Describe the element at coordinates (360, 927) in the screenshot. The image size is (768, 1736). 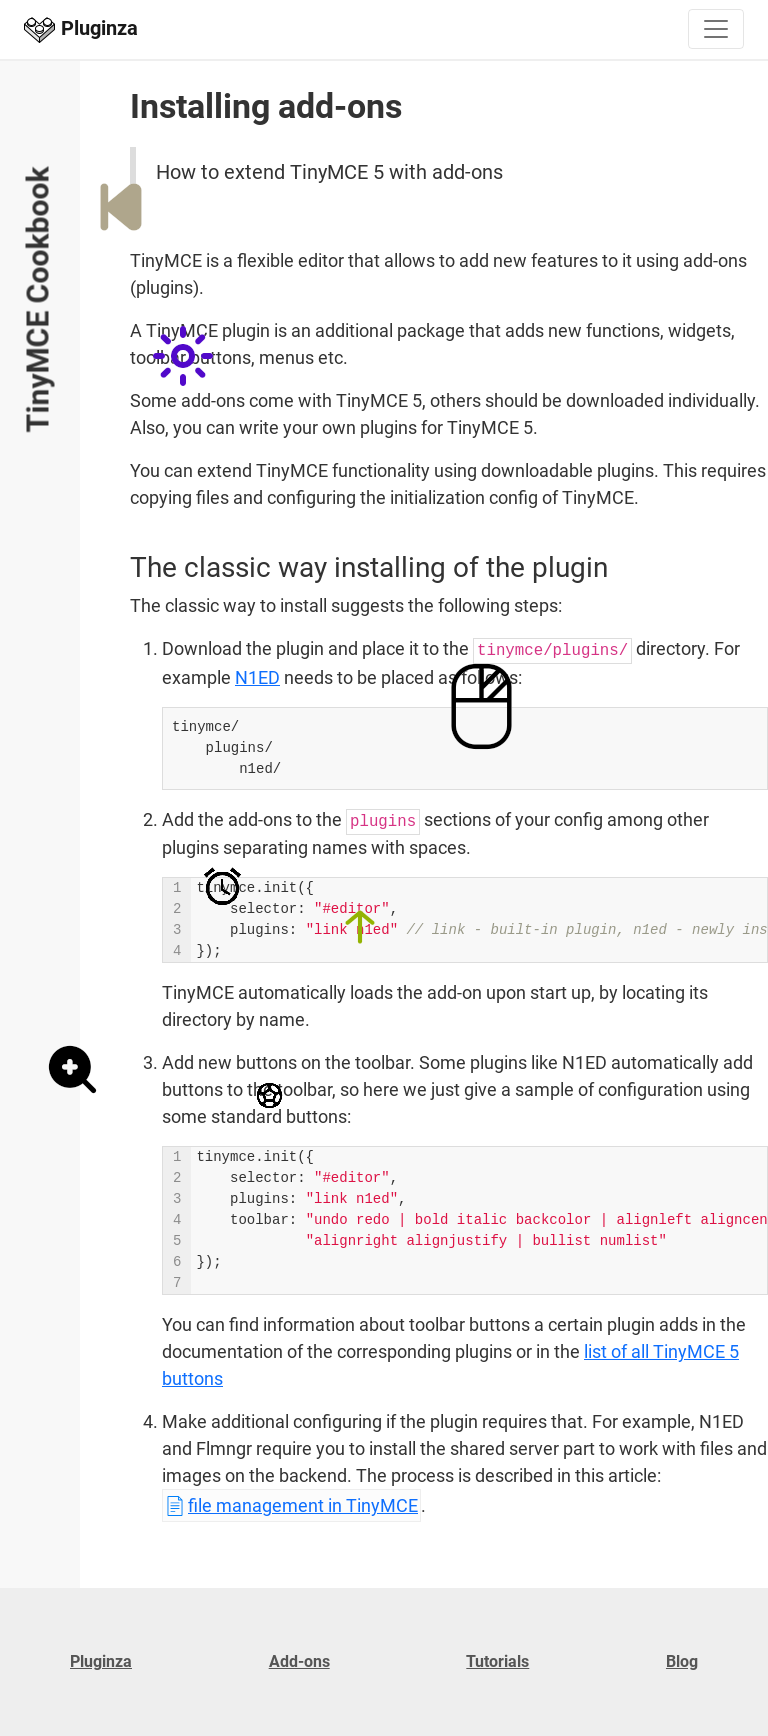
I see `scroll to top of page` at that location.